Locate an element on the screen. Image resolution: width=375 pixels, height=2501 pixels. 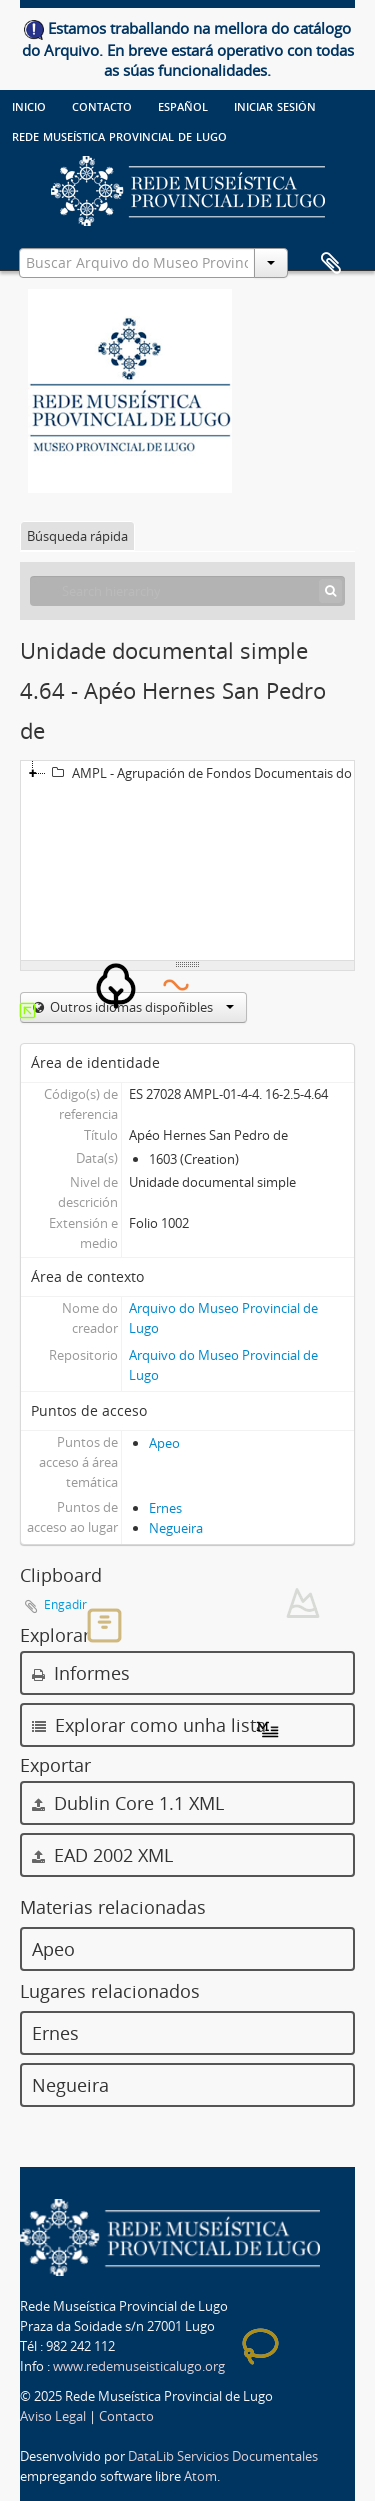
navigate back to previous screen is located at coordinates (27, 1010).